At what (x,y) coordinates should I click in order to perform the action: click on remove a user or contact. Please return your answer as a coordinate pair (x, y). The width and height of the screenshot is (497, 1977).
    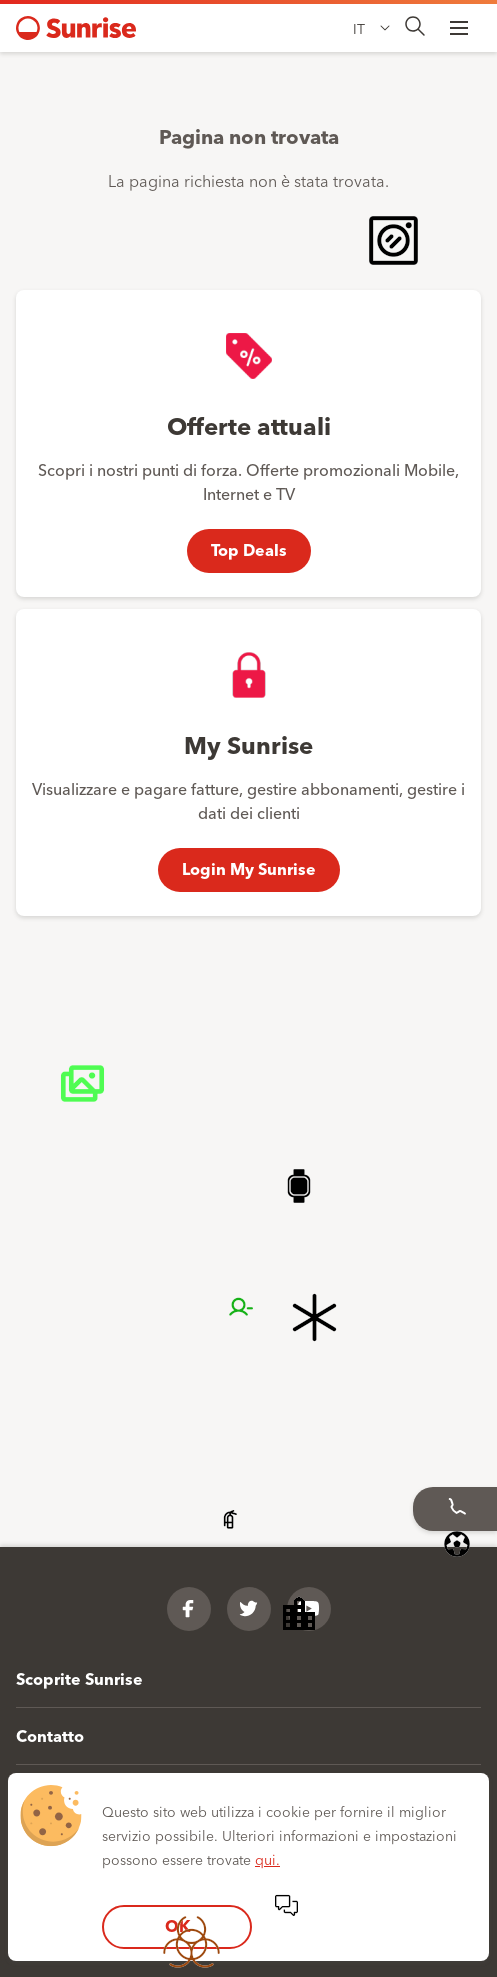
    Looking at the image, I should click on (240, 1307).